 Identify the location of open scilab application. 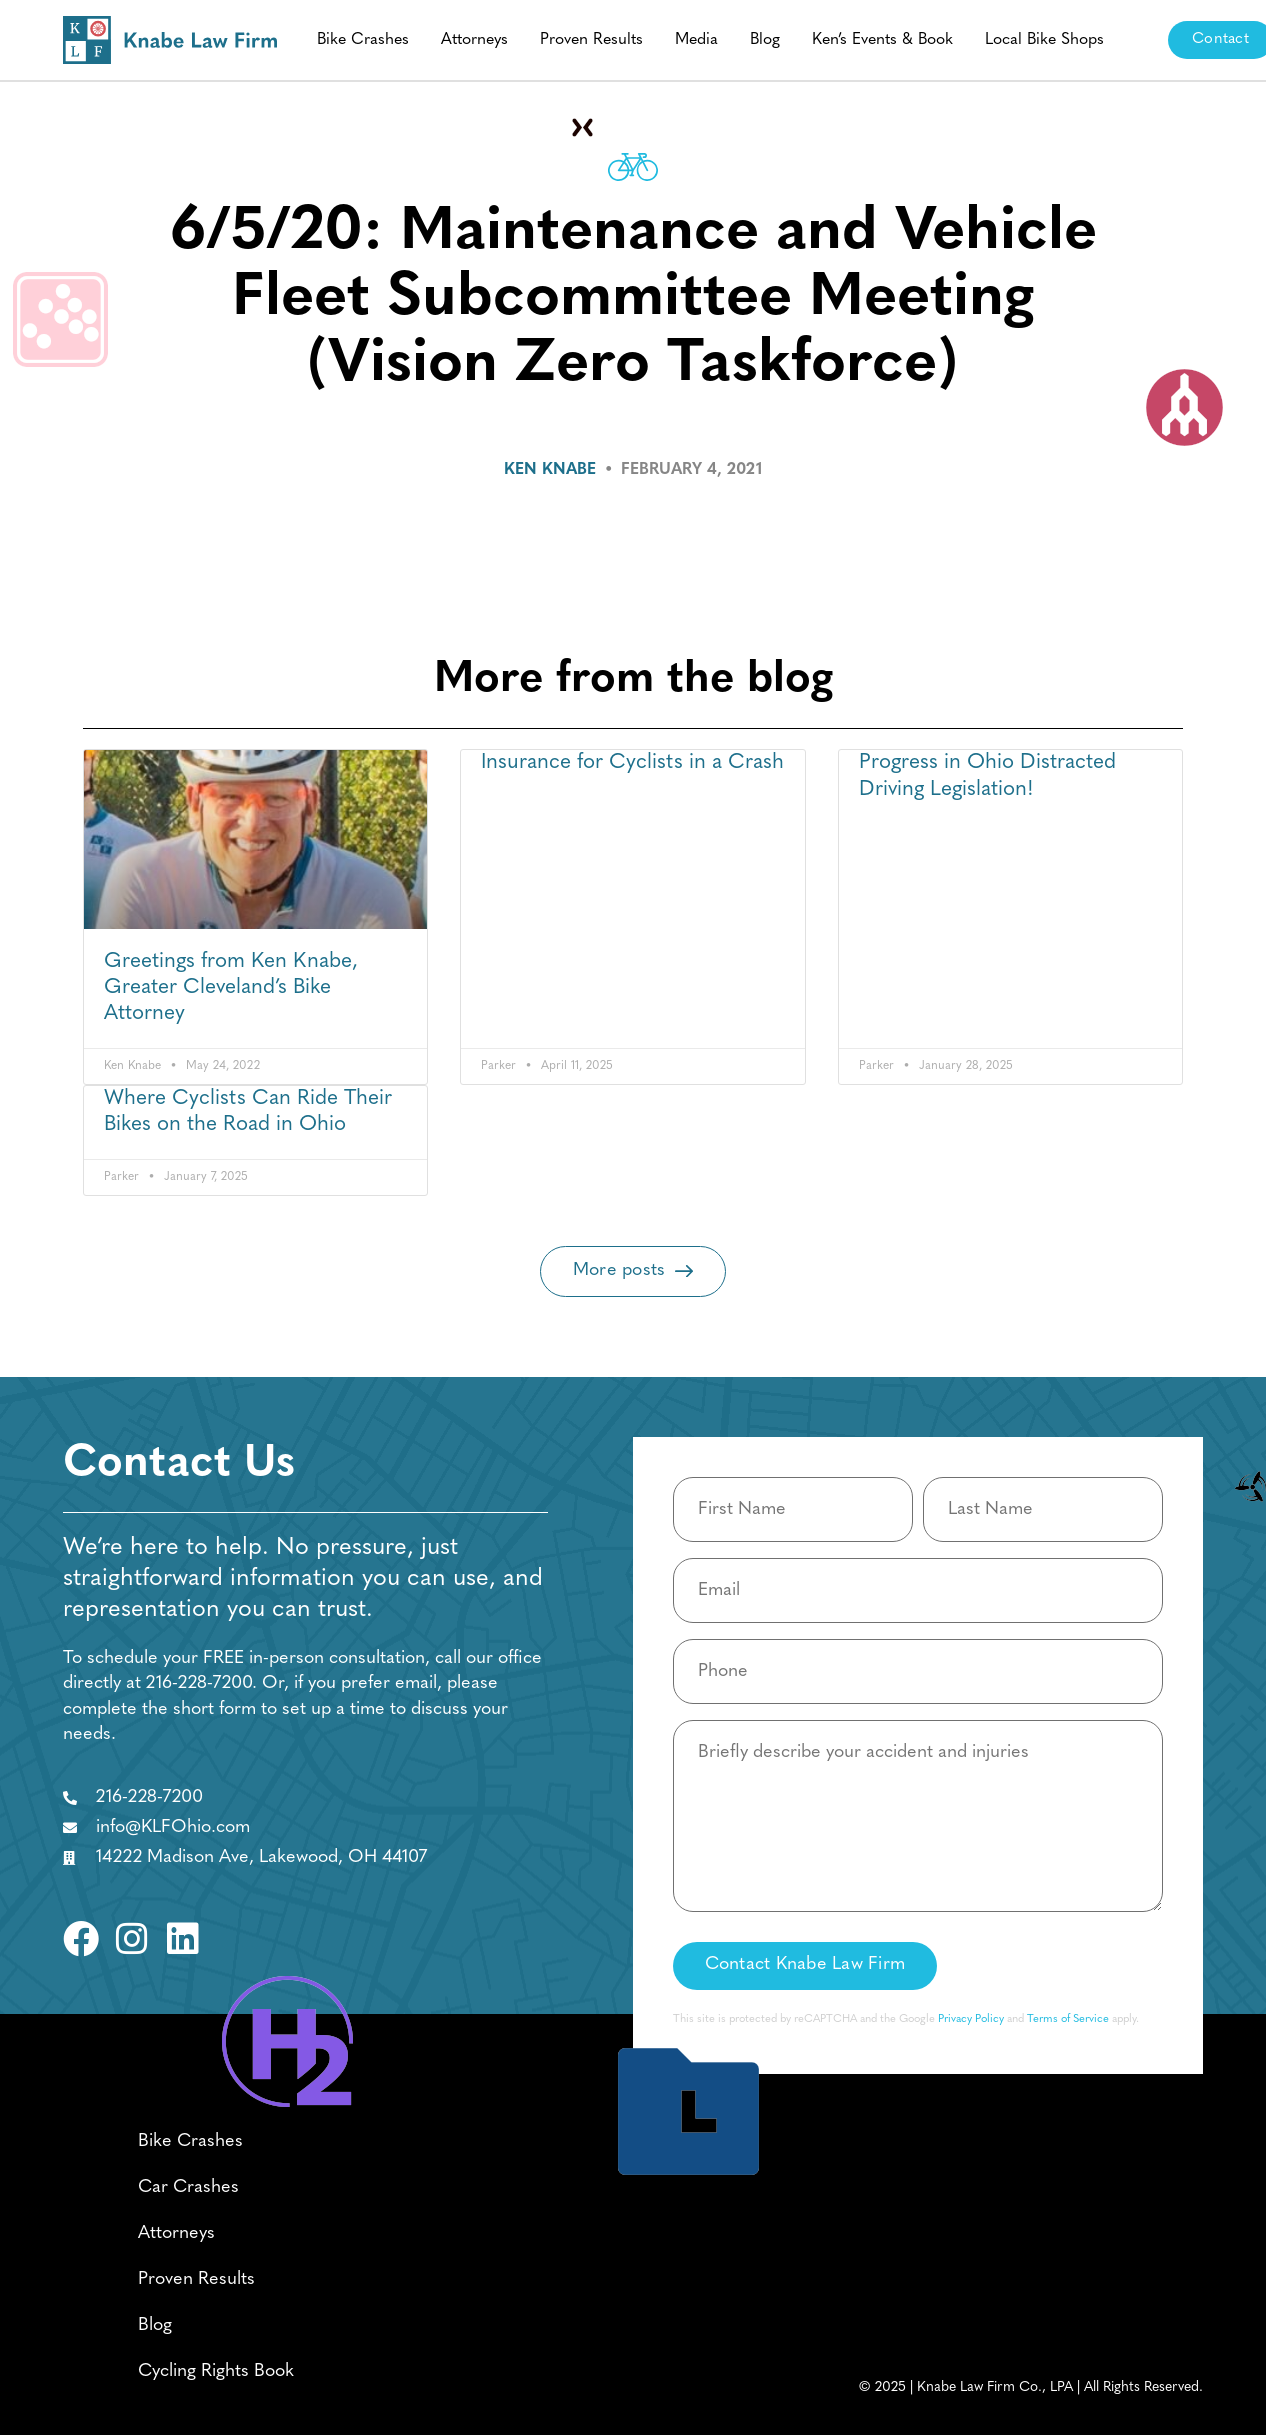
(60, 319).